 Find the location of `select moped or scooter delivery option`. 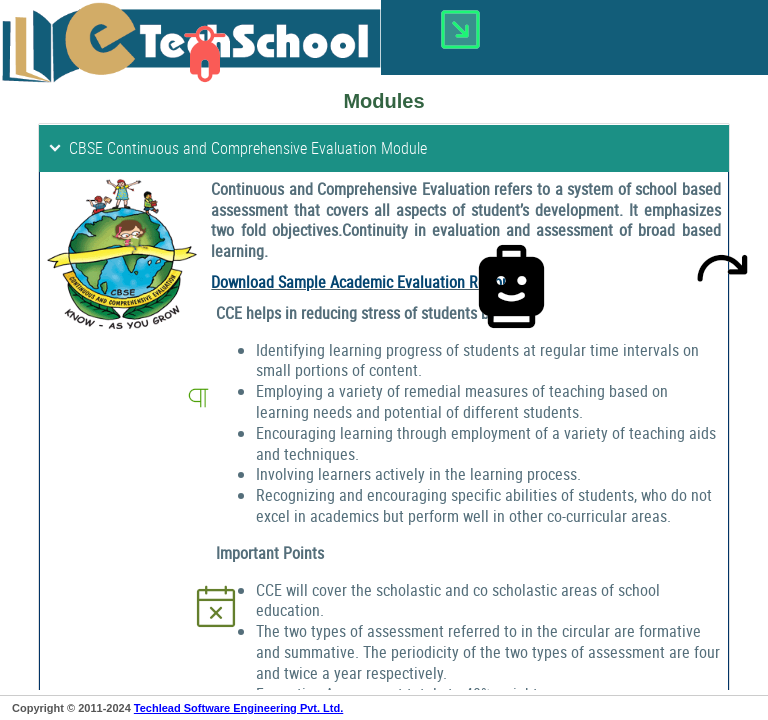

select moped or scooter delivery option is located at coordinates (205, 54).